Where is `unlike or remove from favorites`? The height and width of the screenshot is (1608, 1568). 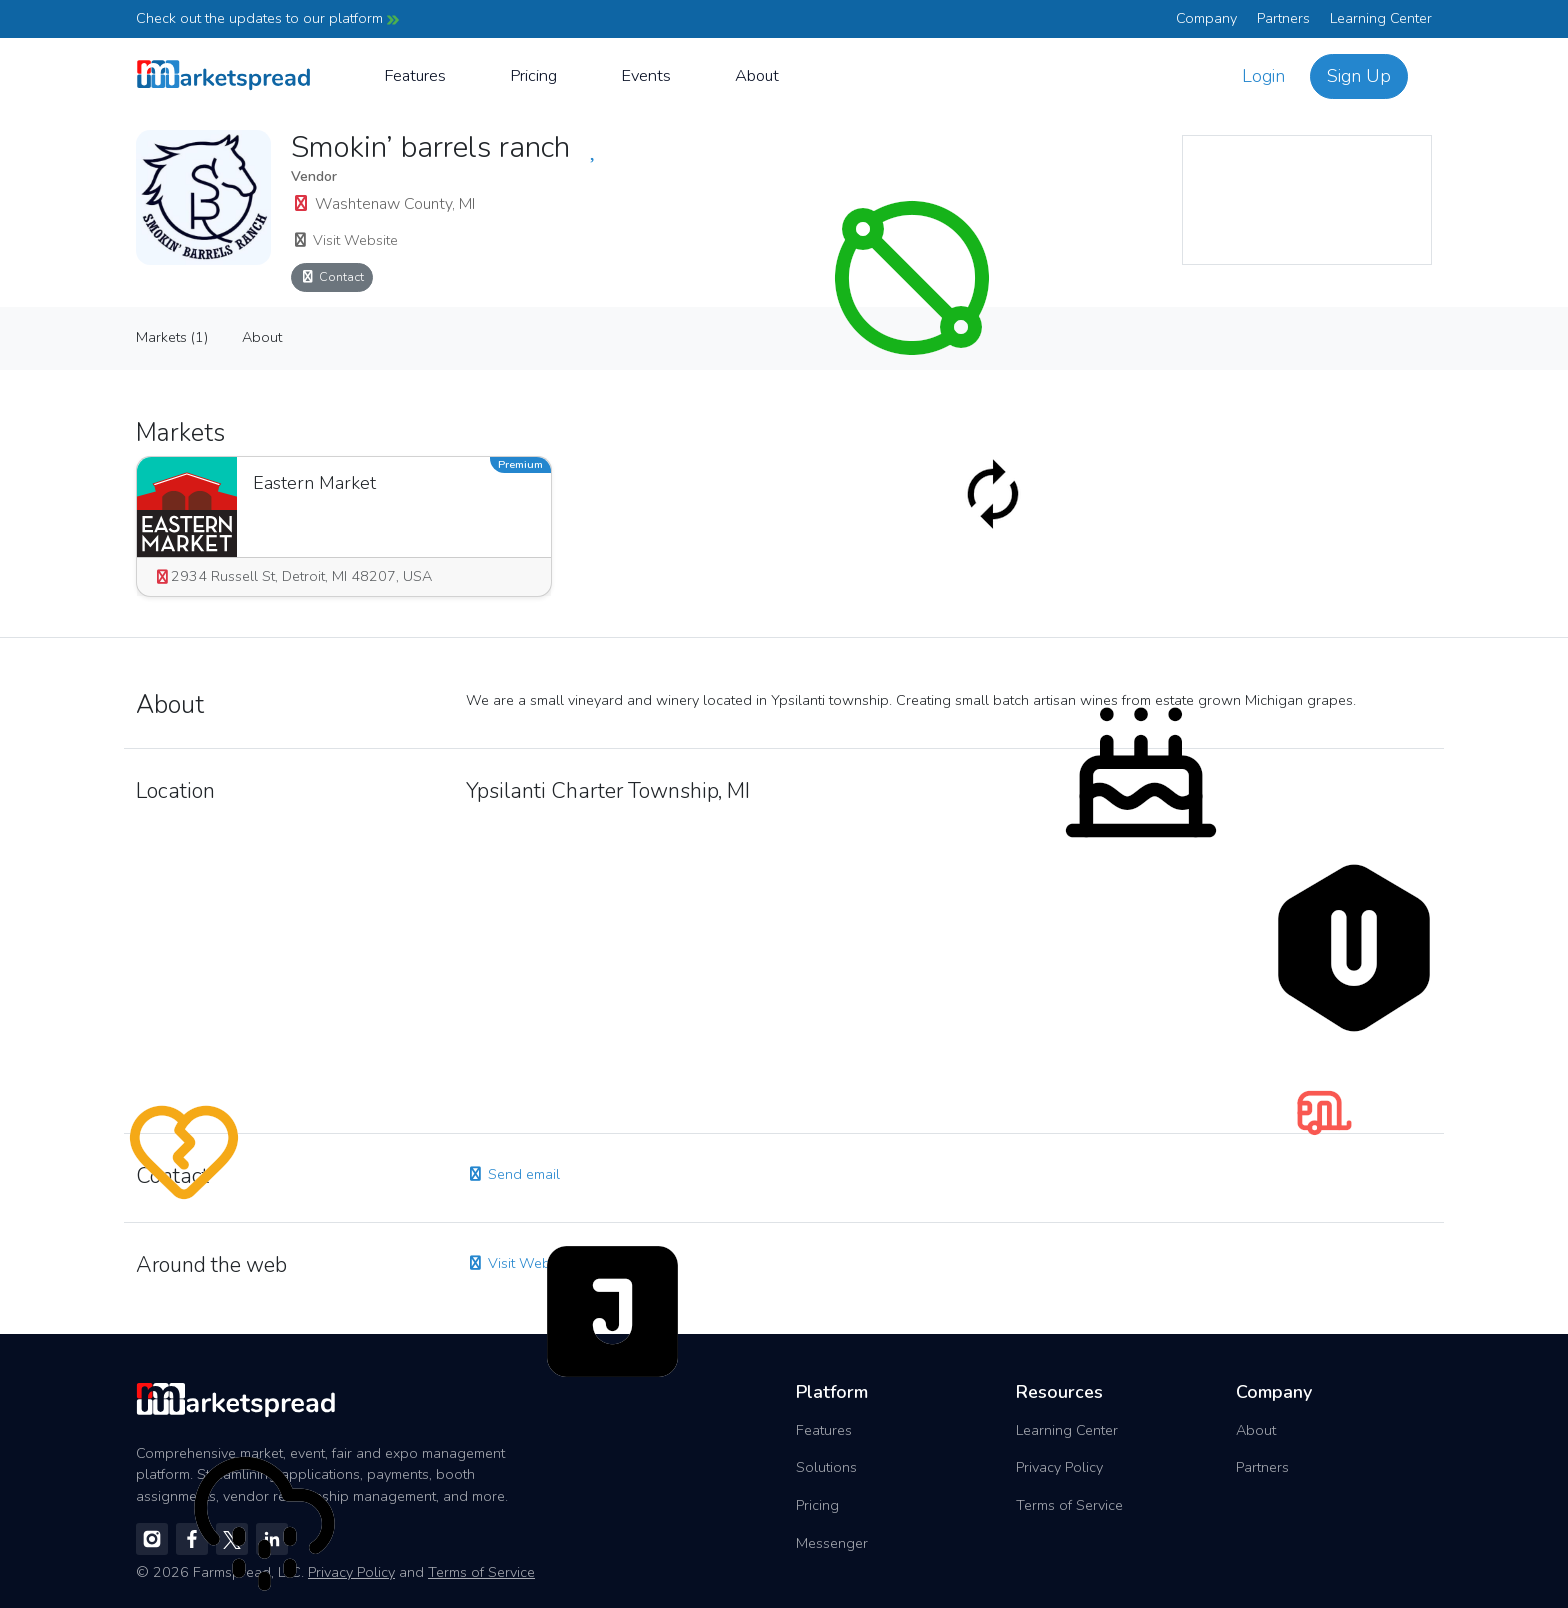
unlike or remove from favorites is located at coordinates (184, 1150).